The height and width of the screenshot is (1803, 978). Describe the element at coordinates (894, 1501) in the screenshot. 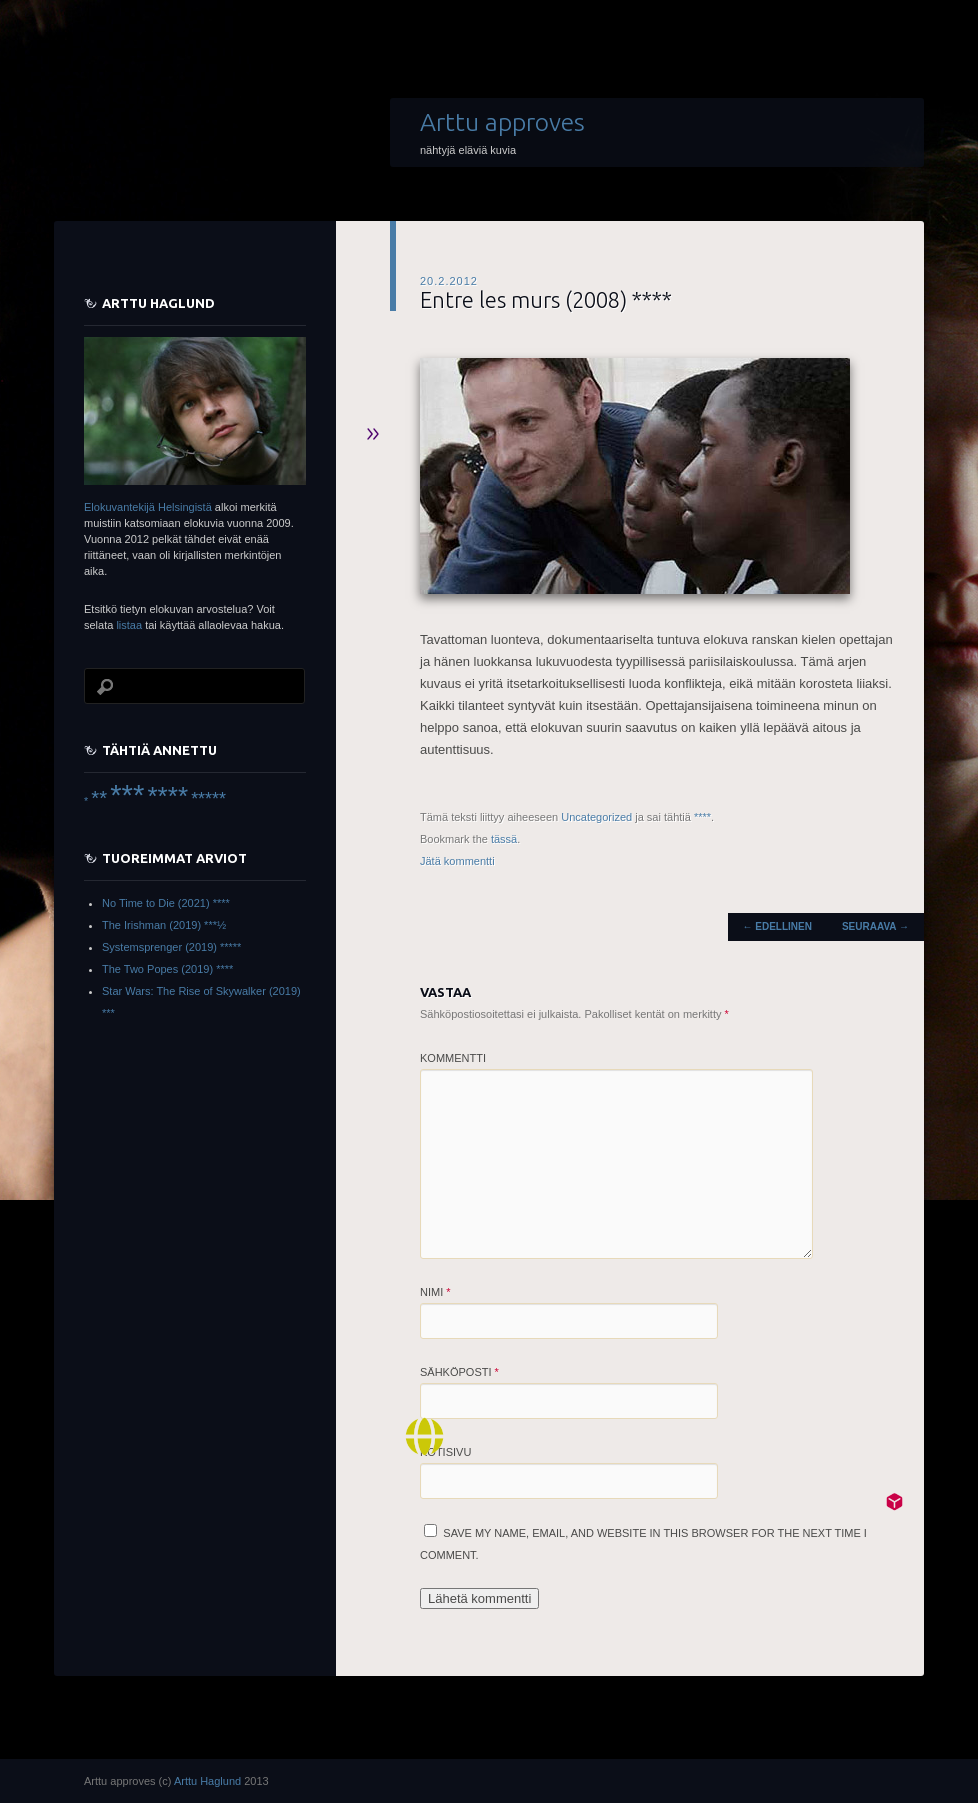

I see `roll a six-sided die` at that location.